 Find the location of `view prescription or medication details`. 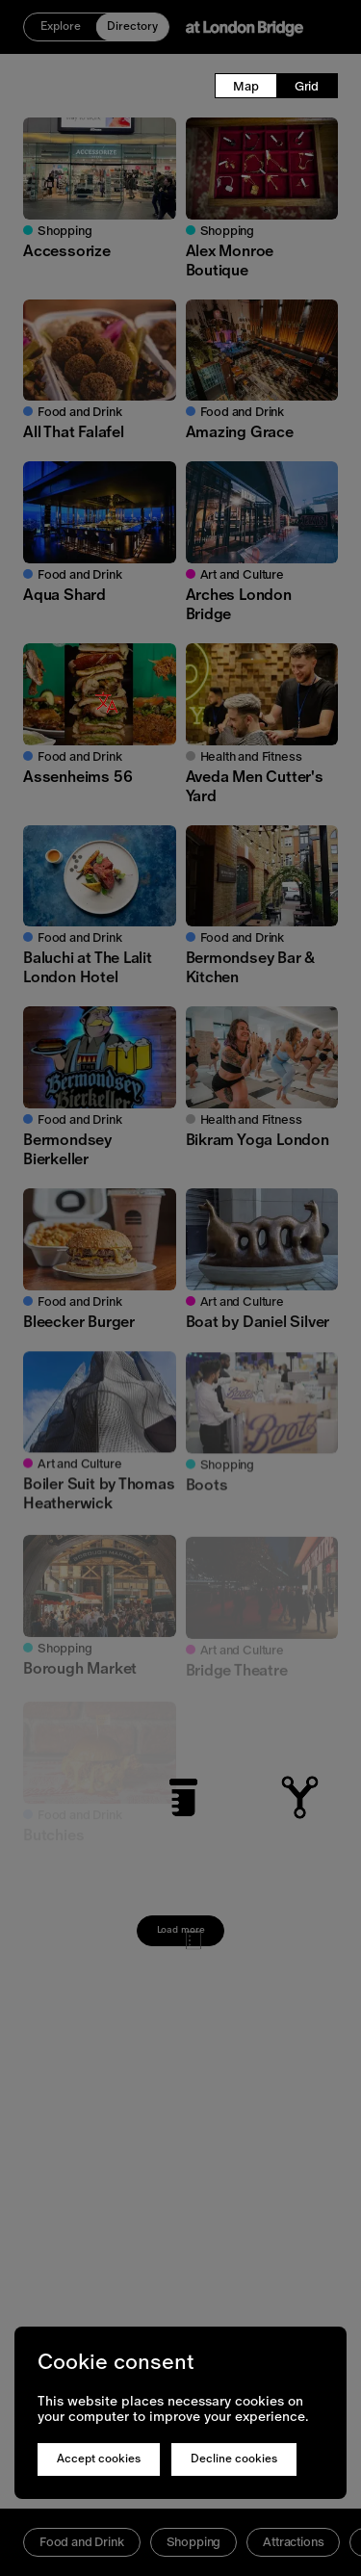

view prescription or medication details is located at coordinates (183, 1797).